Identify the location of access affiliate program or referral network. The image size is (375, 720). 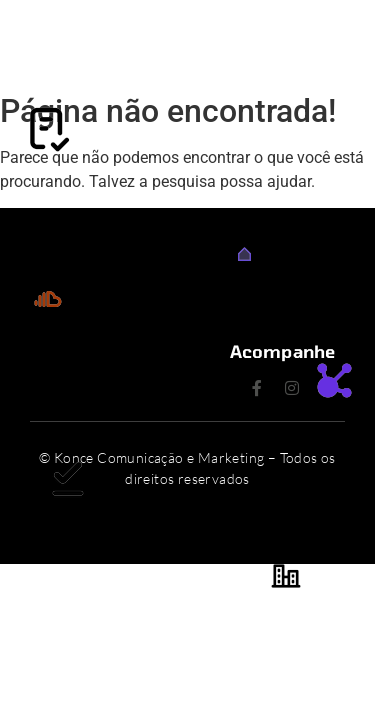
(334, 380).